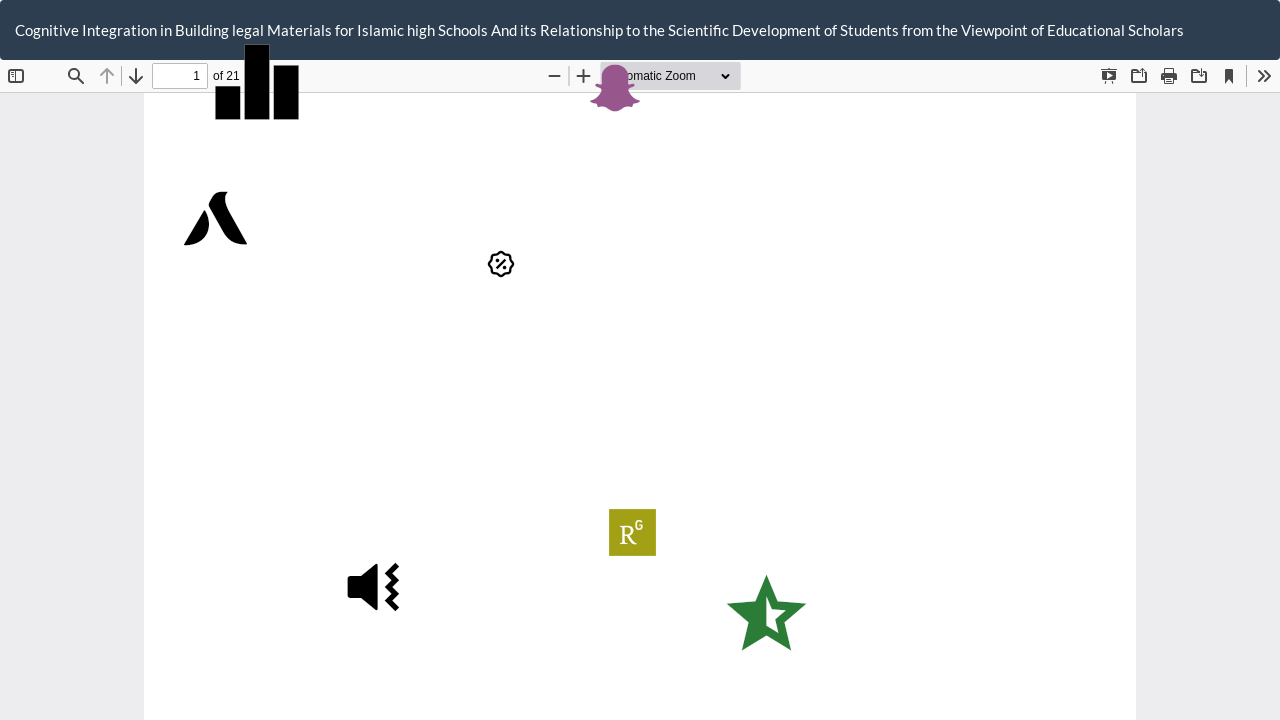  Describe the element at coordinates (632, 532) in the screenshot. I see `visit ResearchGate profile or page` at that location.